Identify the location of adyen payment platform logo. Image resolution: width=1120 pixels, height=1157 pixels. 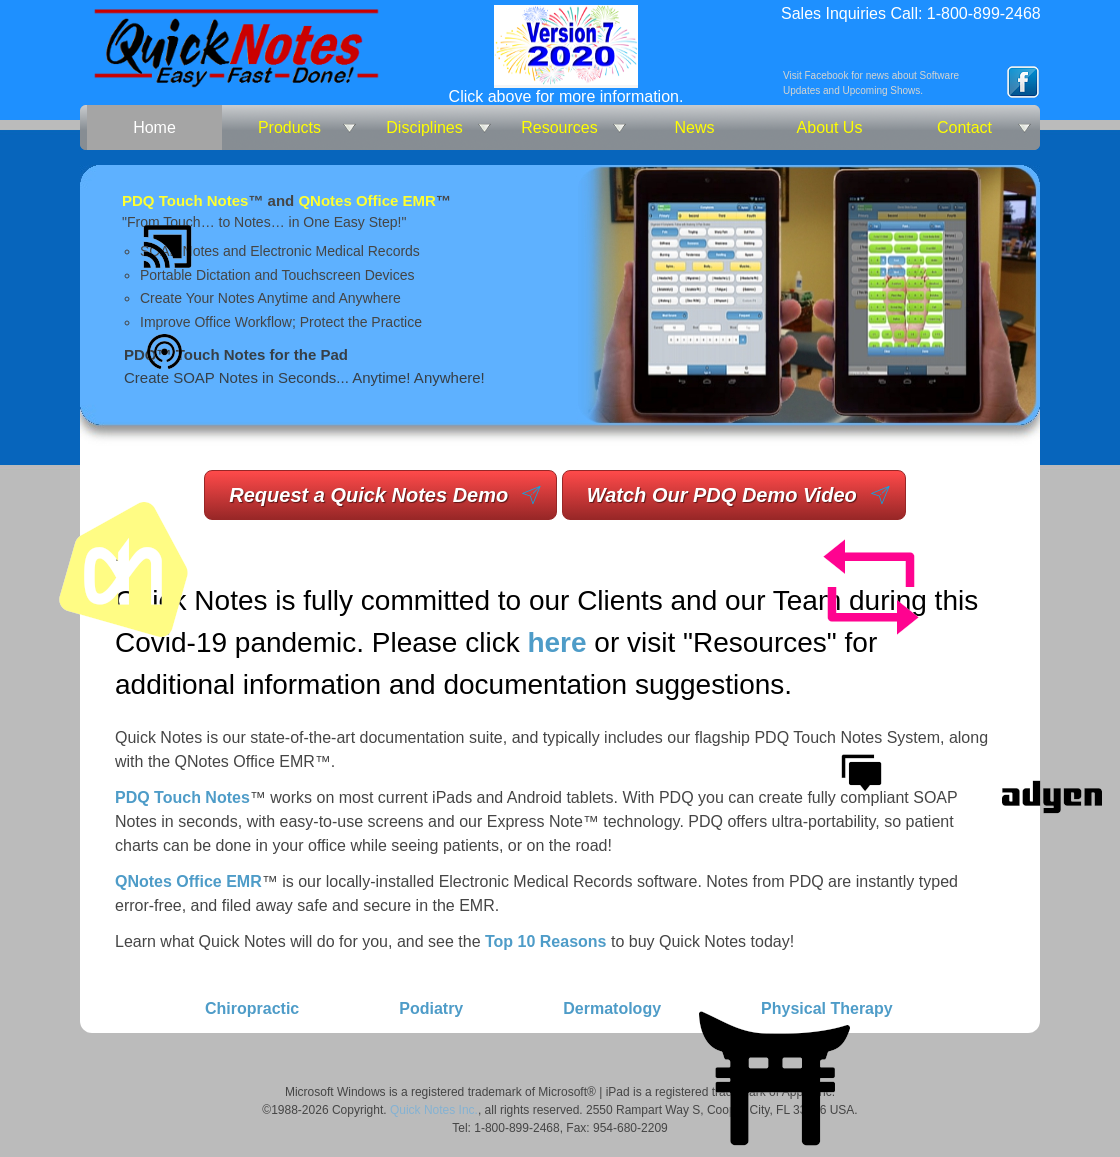
(1052, 797).